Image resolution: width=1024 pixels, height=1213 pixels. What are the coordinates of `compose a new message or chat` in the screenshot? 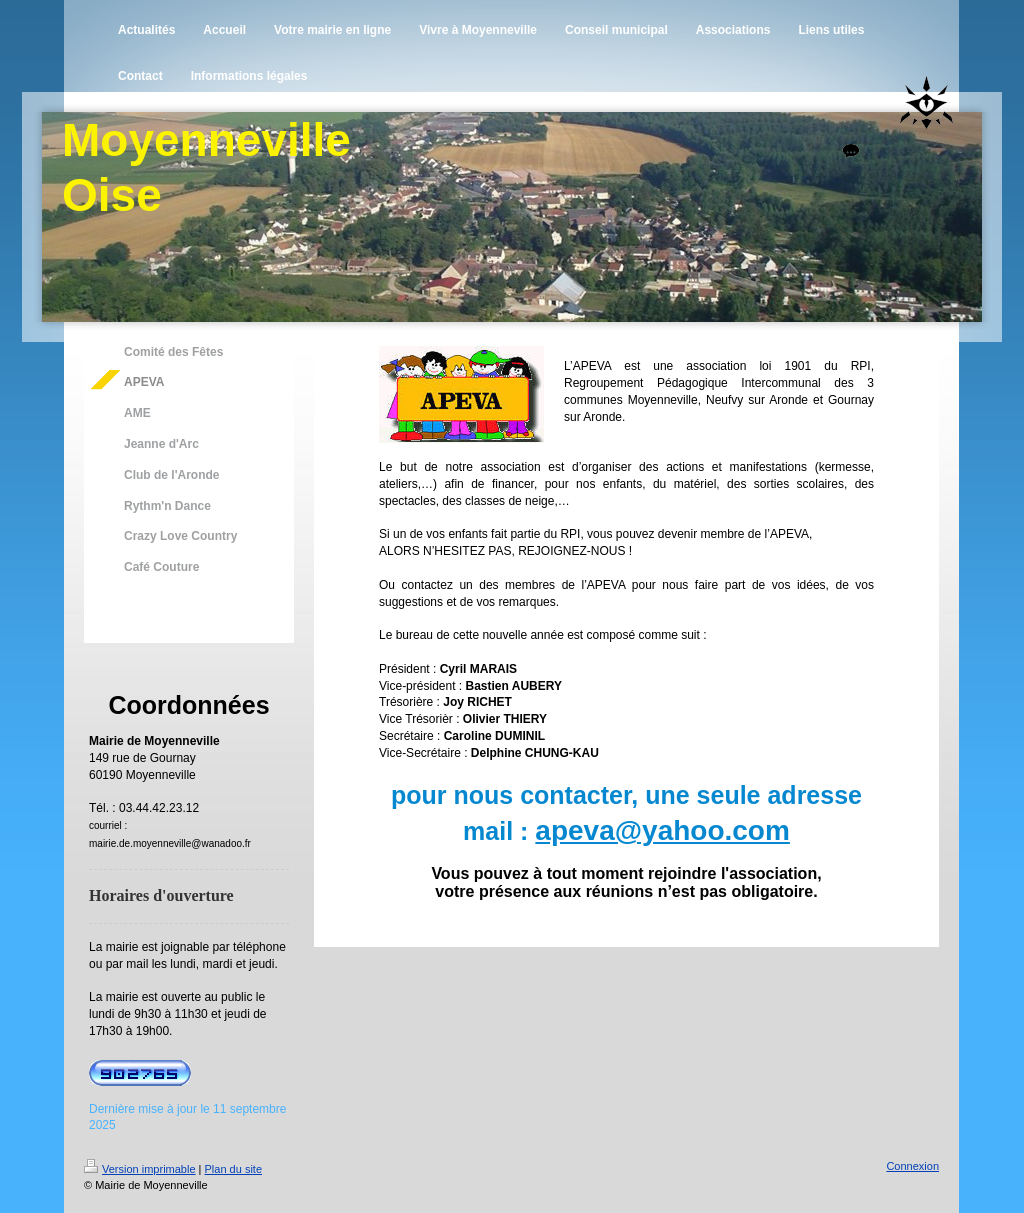 It's located at (851, 151).